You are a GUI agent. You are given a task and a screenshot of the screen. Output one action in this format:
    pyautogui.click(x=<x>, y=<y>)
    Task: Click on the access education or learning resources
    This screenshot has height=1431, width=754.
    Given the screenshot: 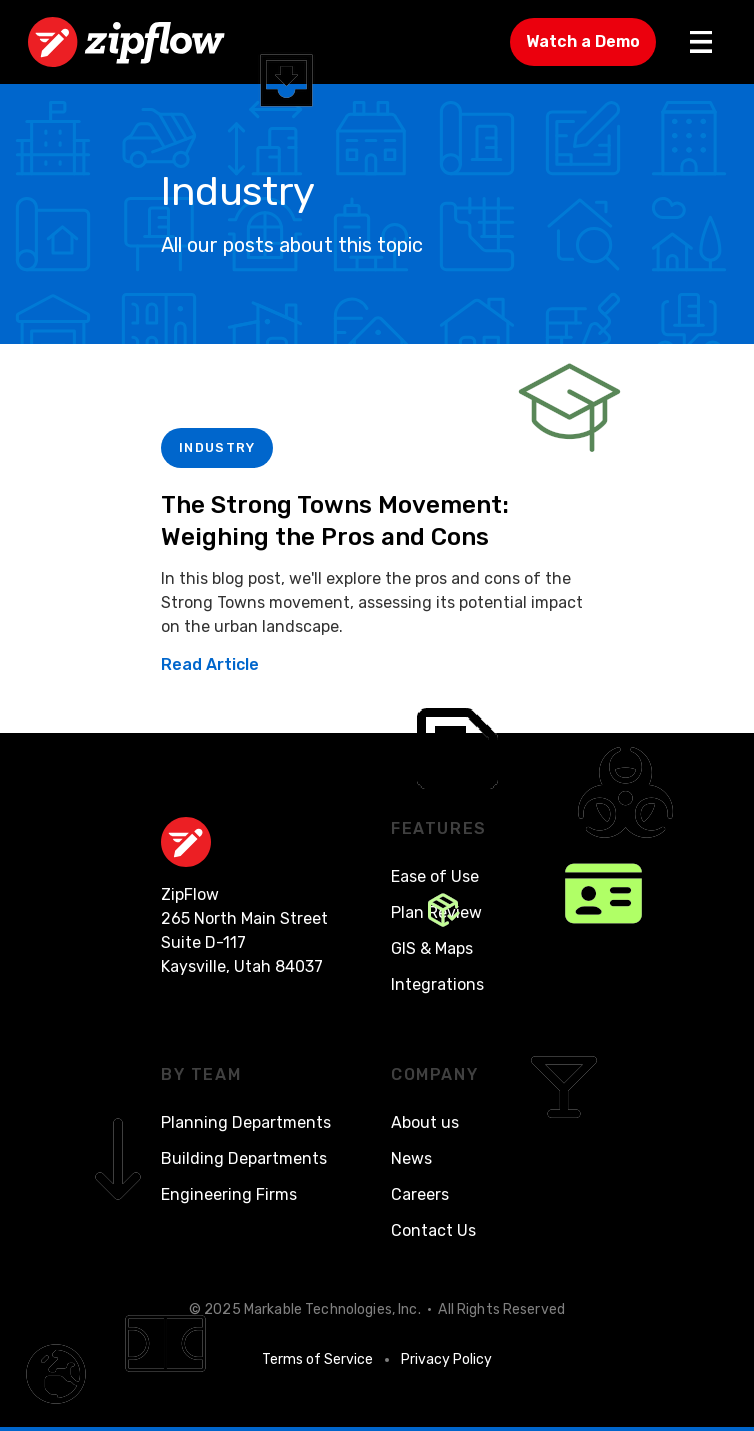 What is the action you would take?
    pyautogui.click(x=569, y=404)
    